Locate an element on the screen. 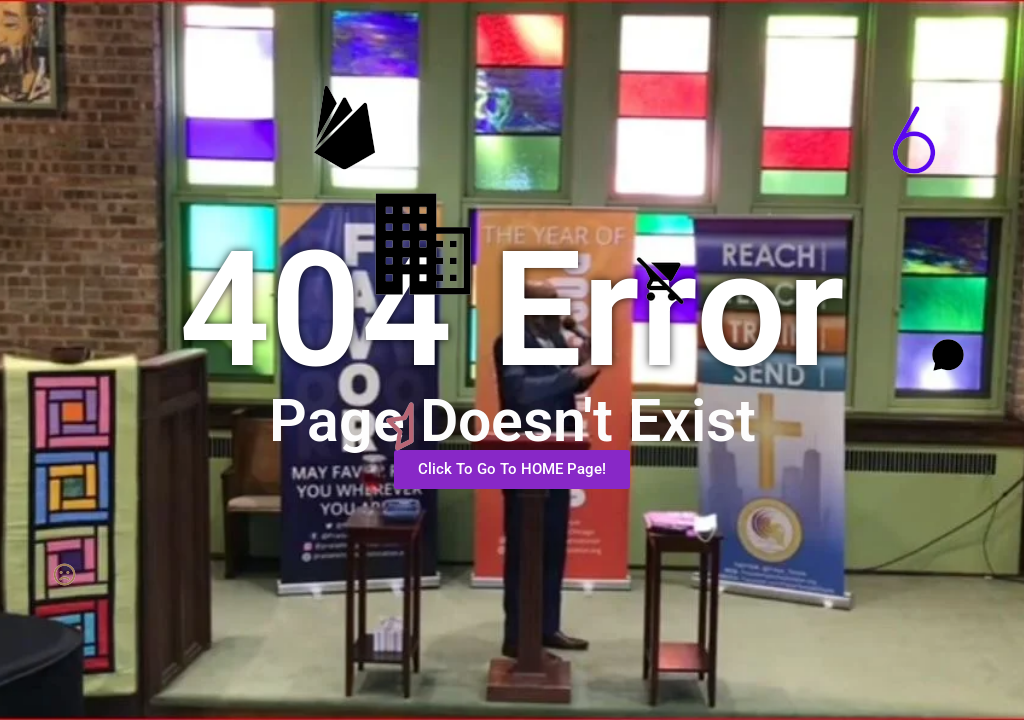  indicates the number six in a list or sequence is located at coordinates (914, 140).